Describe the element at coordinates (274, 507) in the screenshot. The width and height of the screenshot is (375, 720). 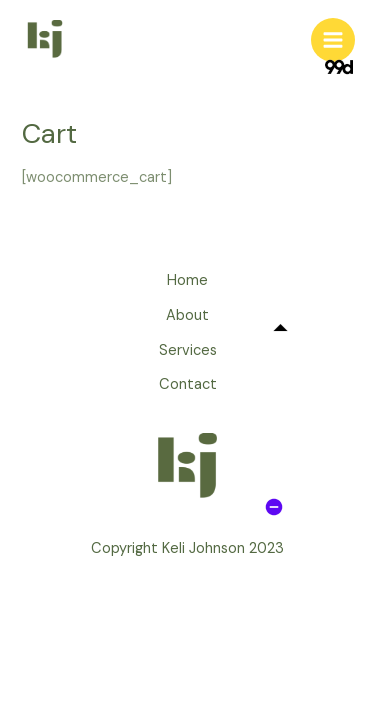
I see `indicates a blocked or restricted action` at that location.